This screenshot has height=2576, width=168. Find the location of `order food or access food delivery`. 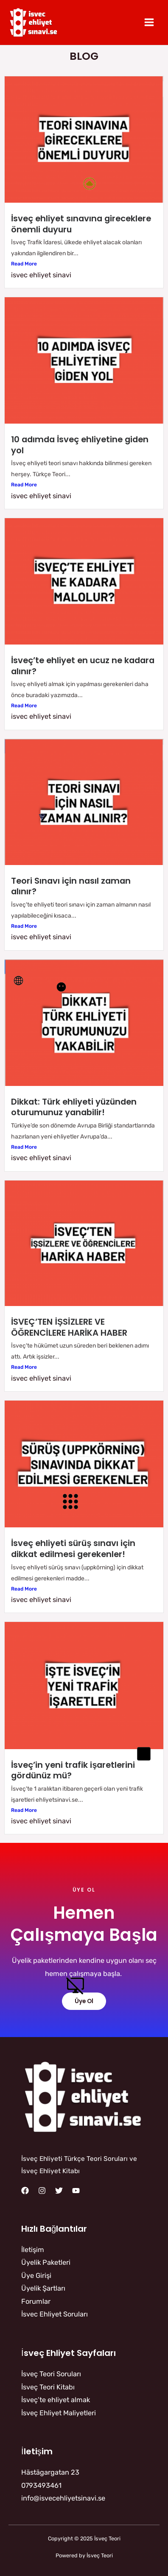

order food or access food delivery is located at coordinates (42, 817).